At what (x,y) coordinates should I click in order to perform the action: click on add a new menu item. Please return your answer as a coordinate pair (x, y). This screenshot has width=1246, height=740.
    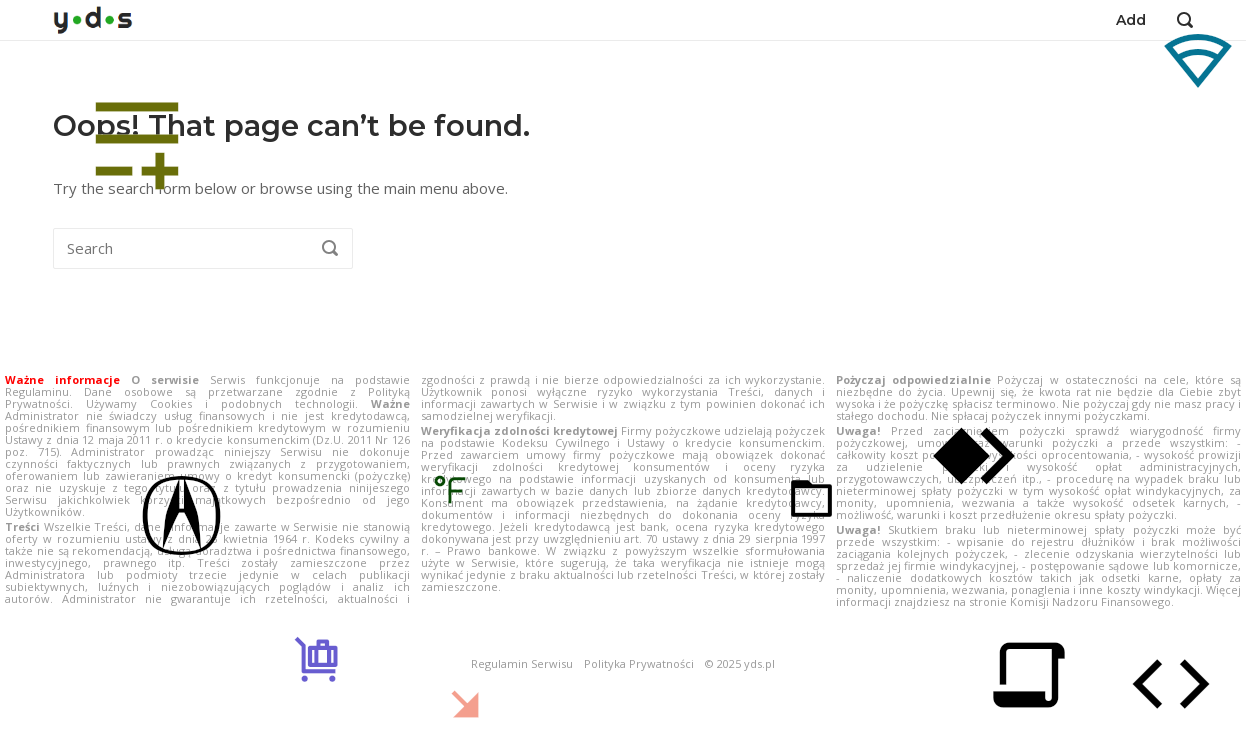
    Looking at the image, I should click on (137, 139).